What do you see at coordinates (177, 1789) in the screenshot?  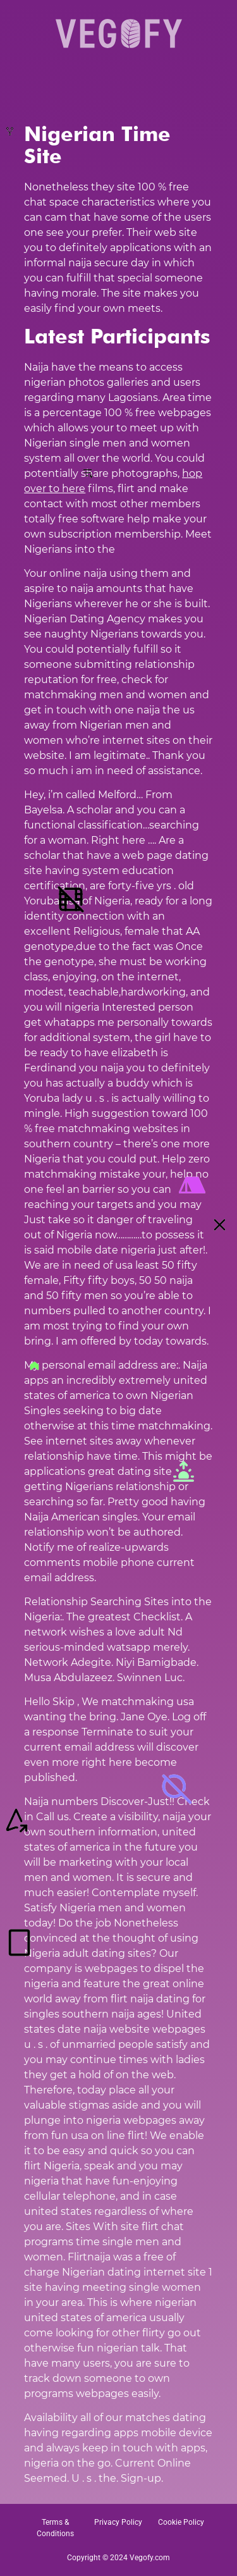 I see `search functionality is disabled` at bounding box center [177, 1789].